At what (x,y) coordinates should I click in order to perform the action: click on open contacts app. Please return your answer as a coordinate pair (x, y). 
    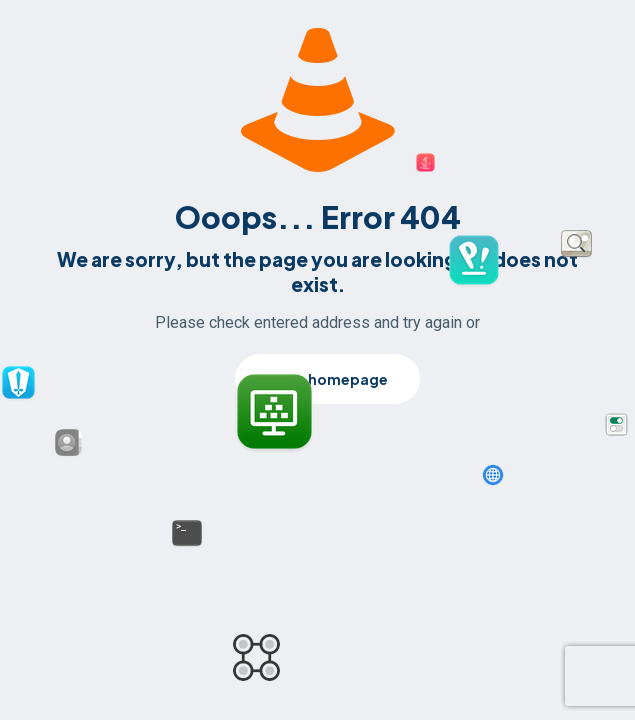
    Looking at the image, I should click on (68, 442).